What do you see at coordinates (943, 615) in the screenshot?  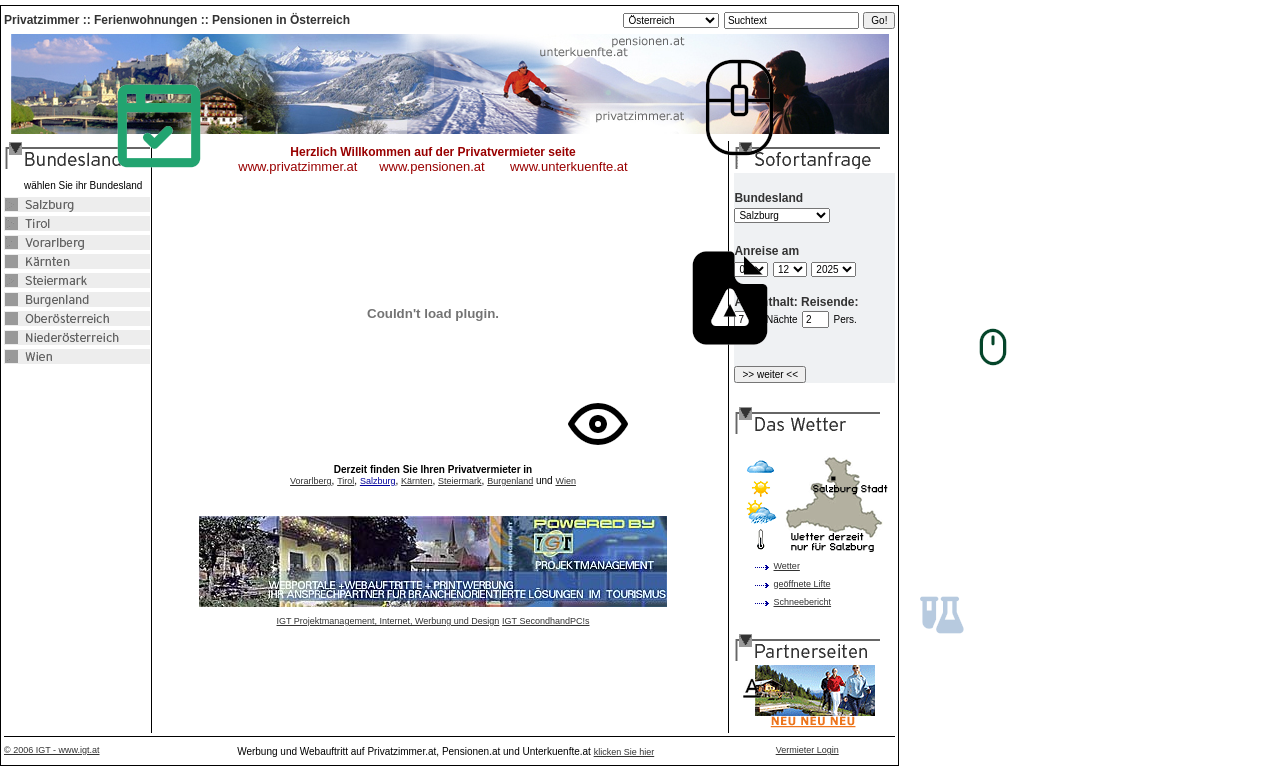 I see `access laboratory or science tools` at bounding box center [943, 615].